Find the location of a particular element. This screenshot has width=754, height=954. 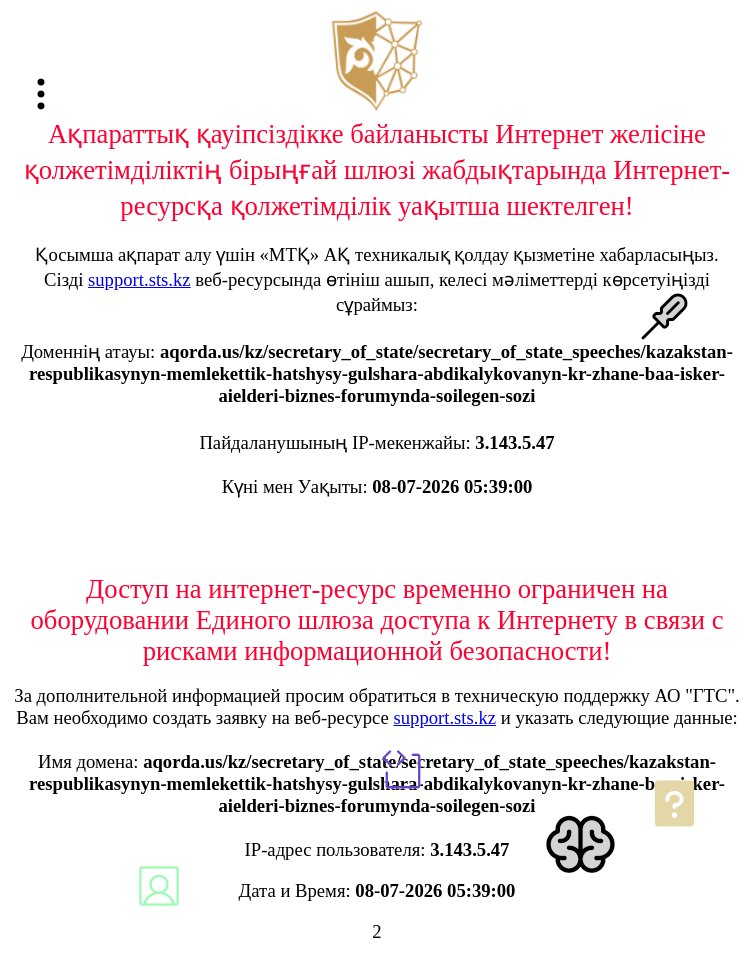

access AI or smart features is located at coordinates (580, 845).